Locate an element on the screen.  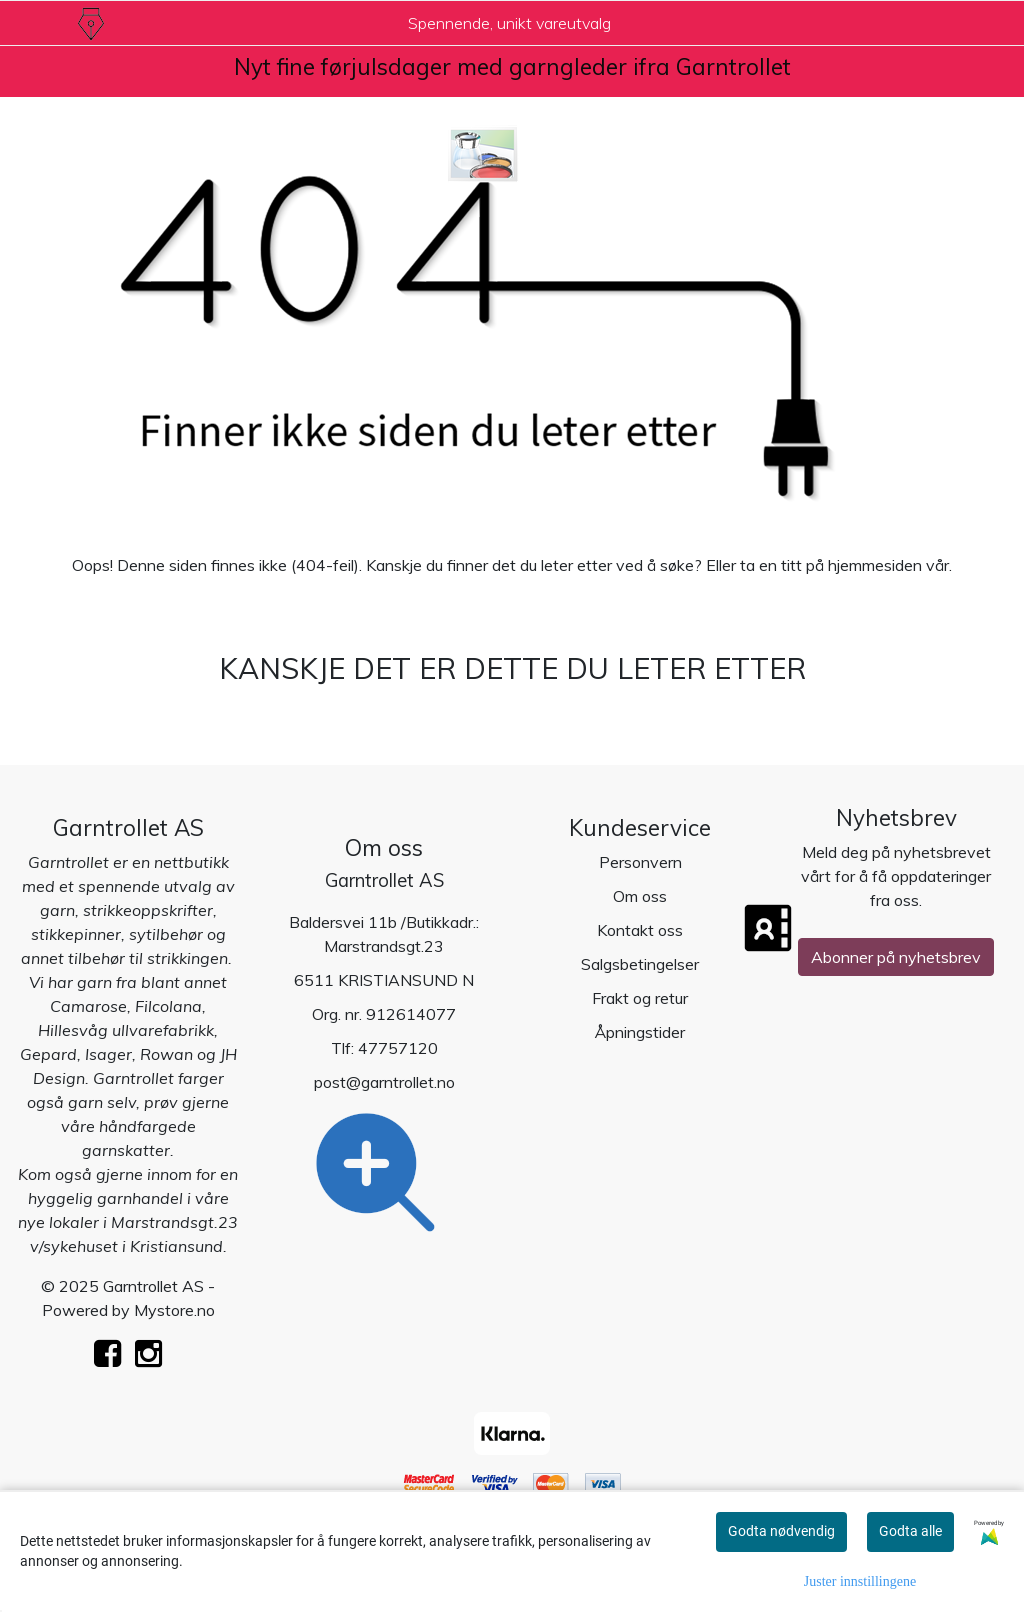
view photos or images is located at coordinates (482, 146).